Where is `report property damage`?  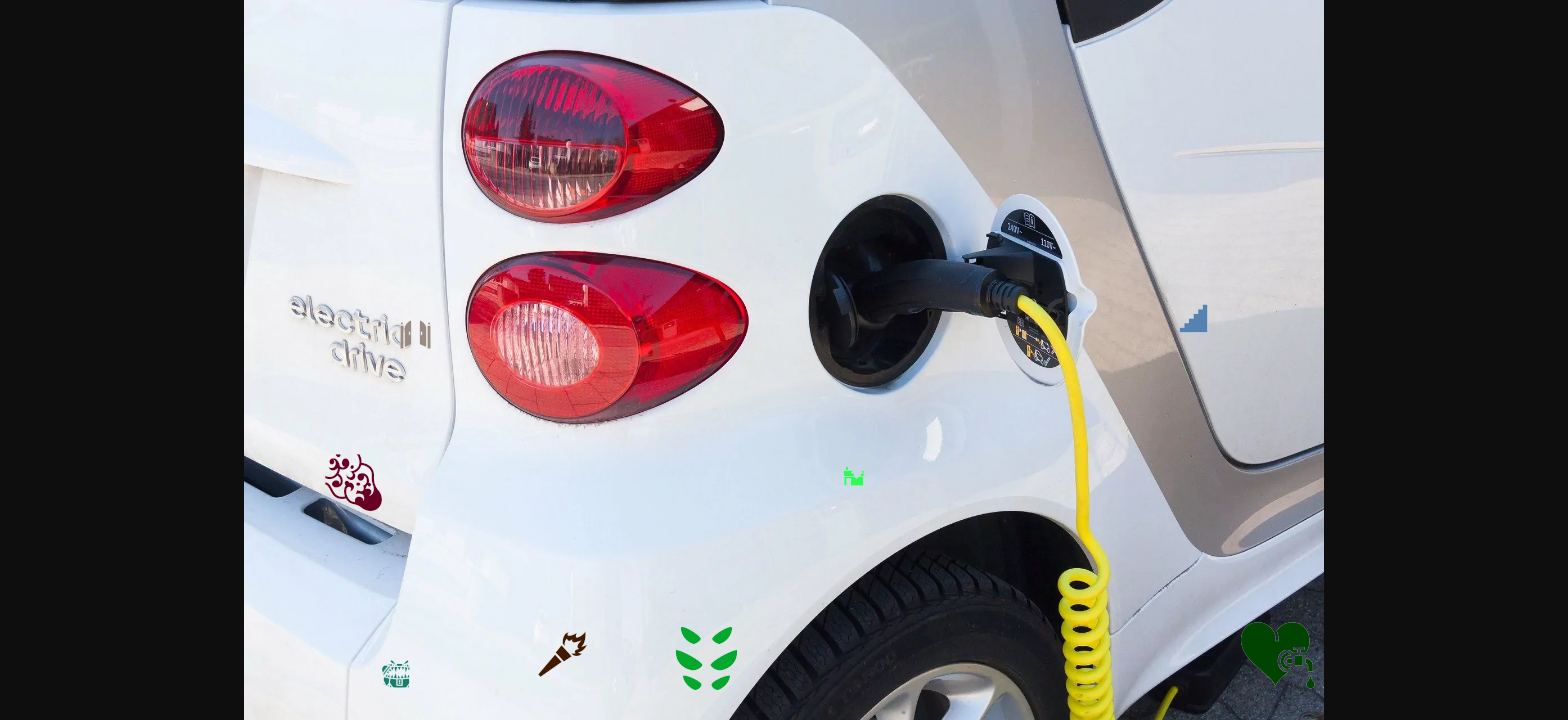
report property damage is located at coordinates (853, 475).